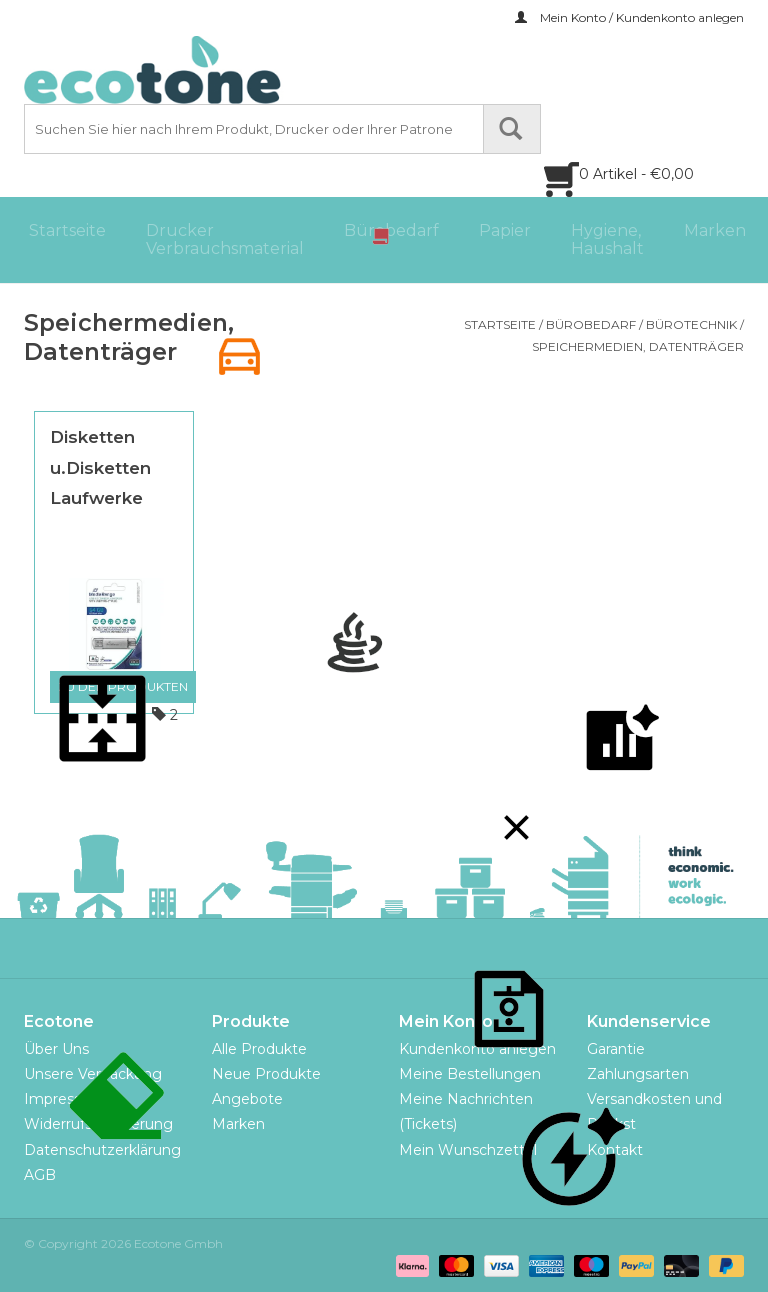  What do you see at coordinates (509, 1009) in the screenshot?
I see `open a Hangul Word Processor (.hwp) document` at bounding box center [509, 1009].